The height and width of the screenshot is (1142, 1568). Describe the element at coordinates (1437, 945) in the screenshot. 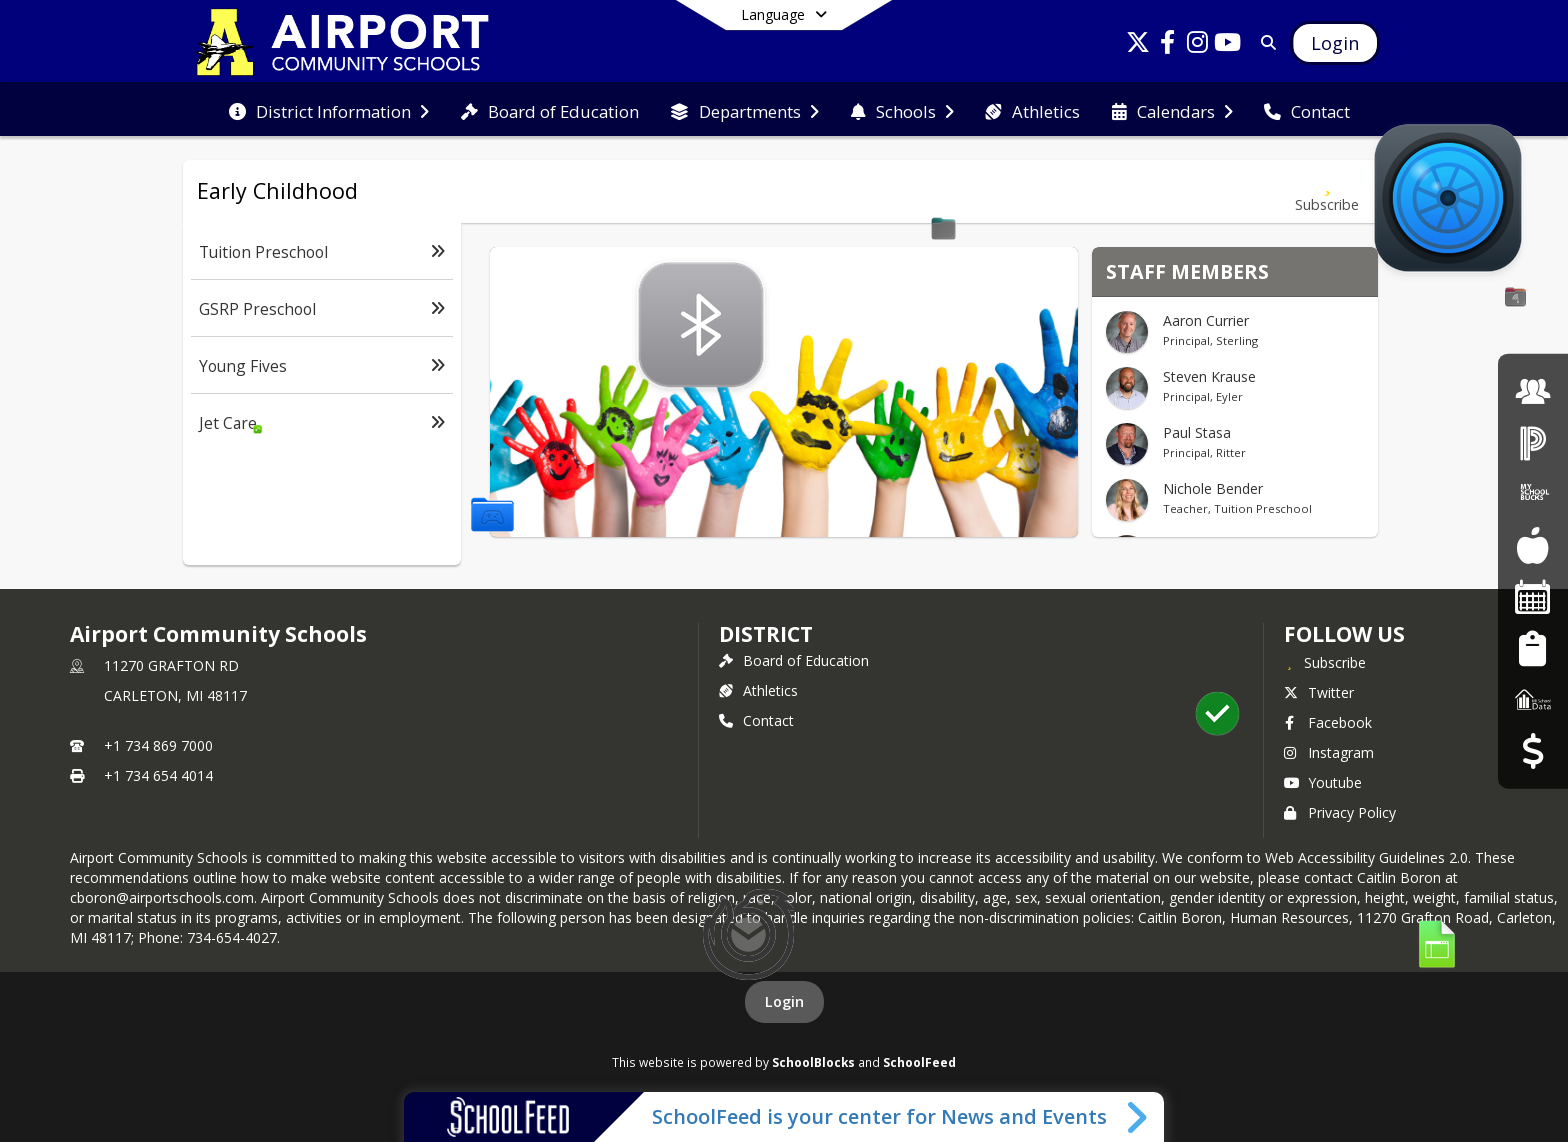

I see `a QML source code file` at that location.